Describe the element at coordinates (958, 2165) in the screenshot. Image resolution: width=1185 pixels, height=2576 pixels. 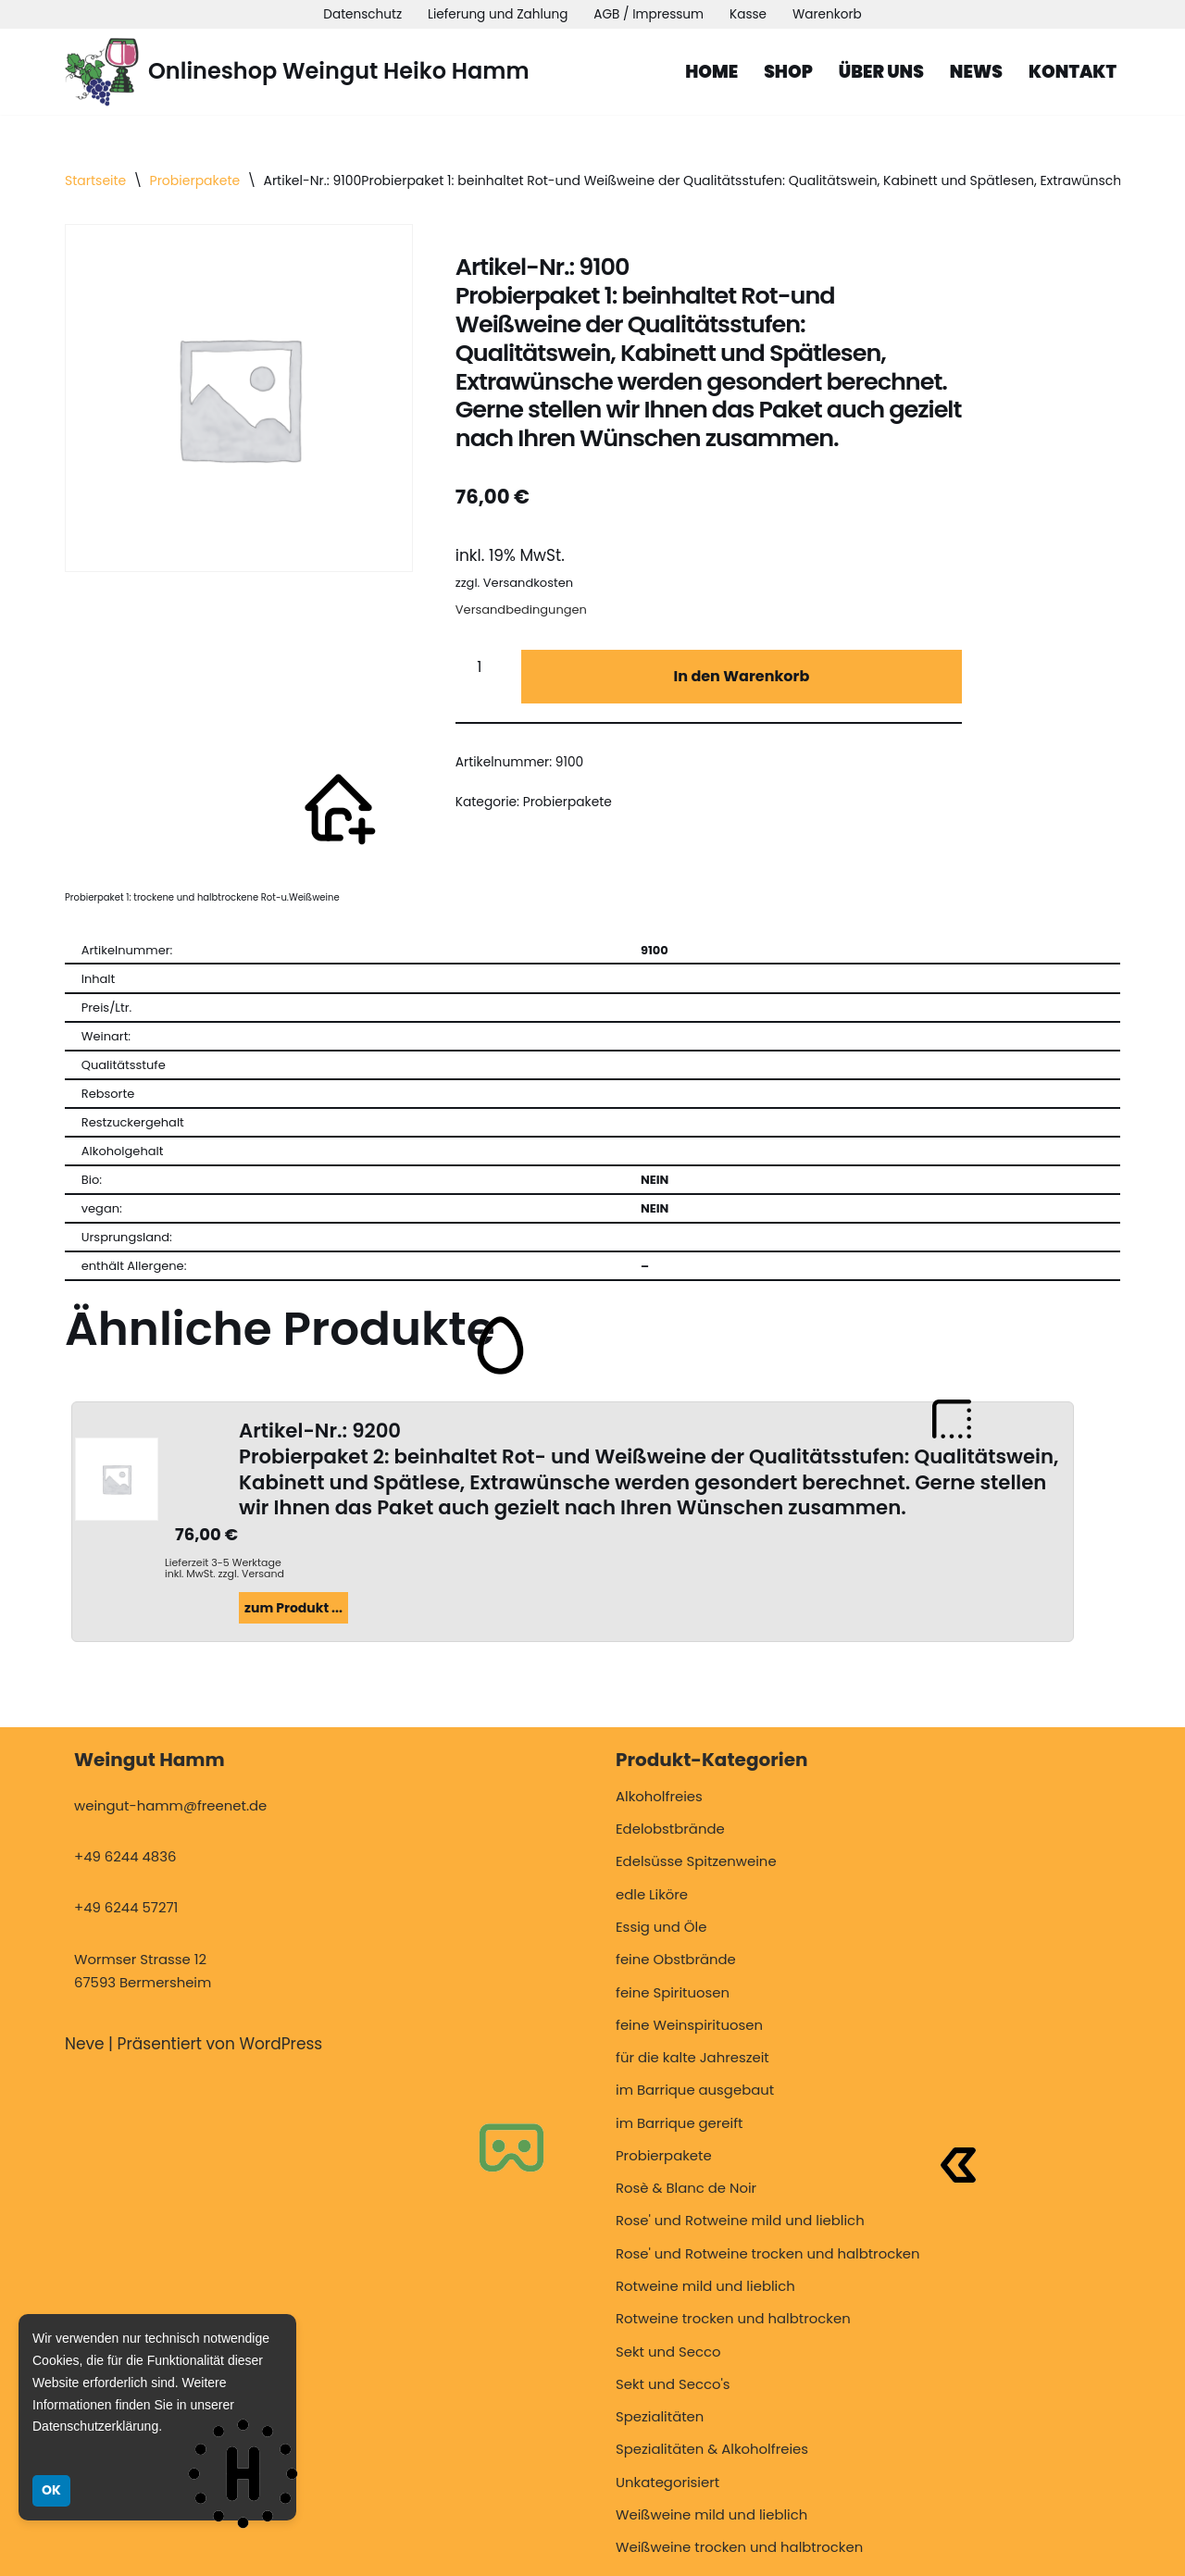
I see `navigate to previous item` at that location.